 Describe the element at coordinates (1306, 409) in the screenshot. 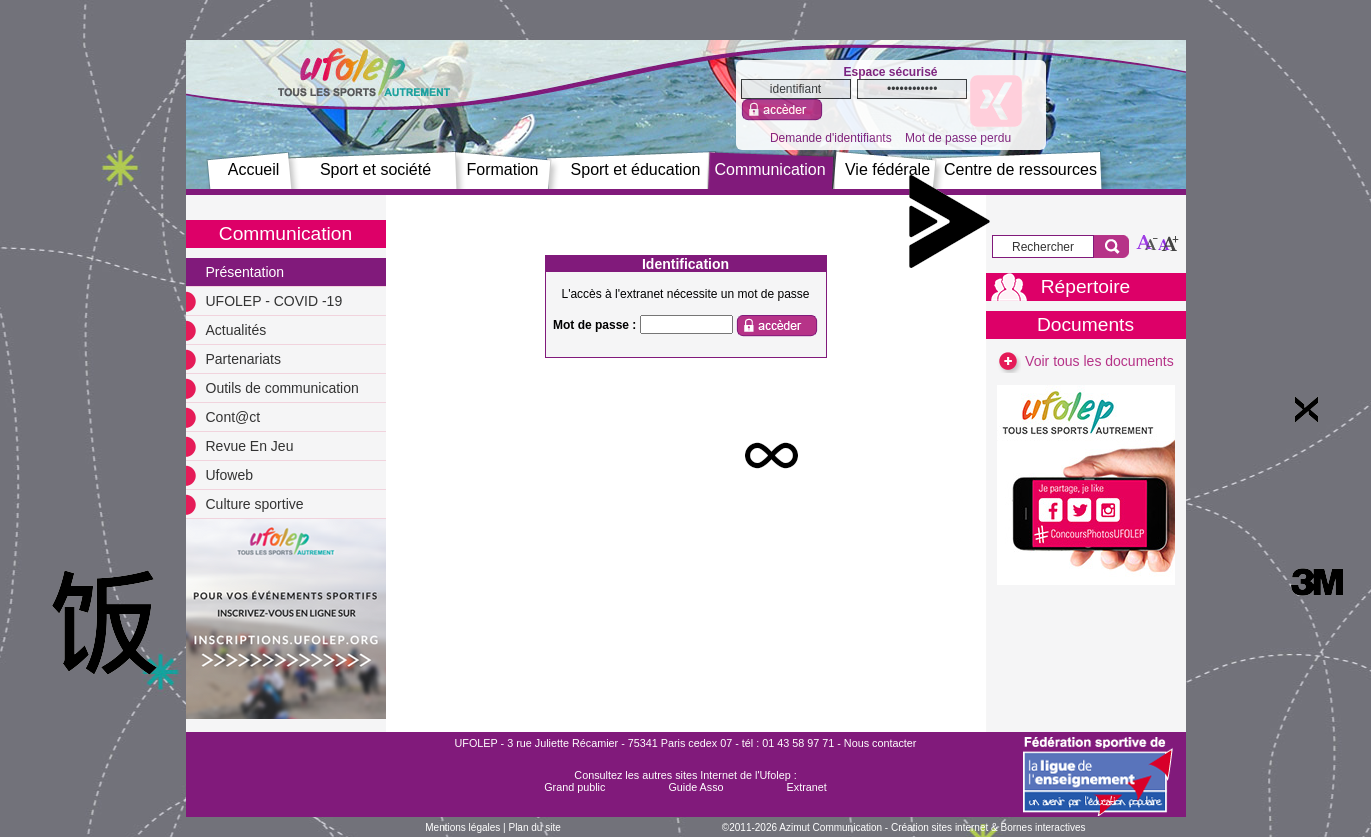

I see `open the StockX app` at that location.